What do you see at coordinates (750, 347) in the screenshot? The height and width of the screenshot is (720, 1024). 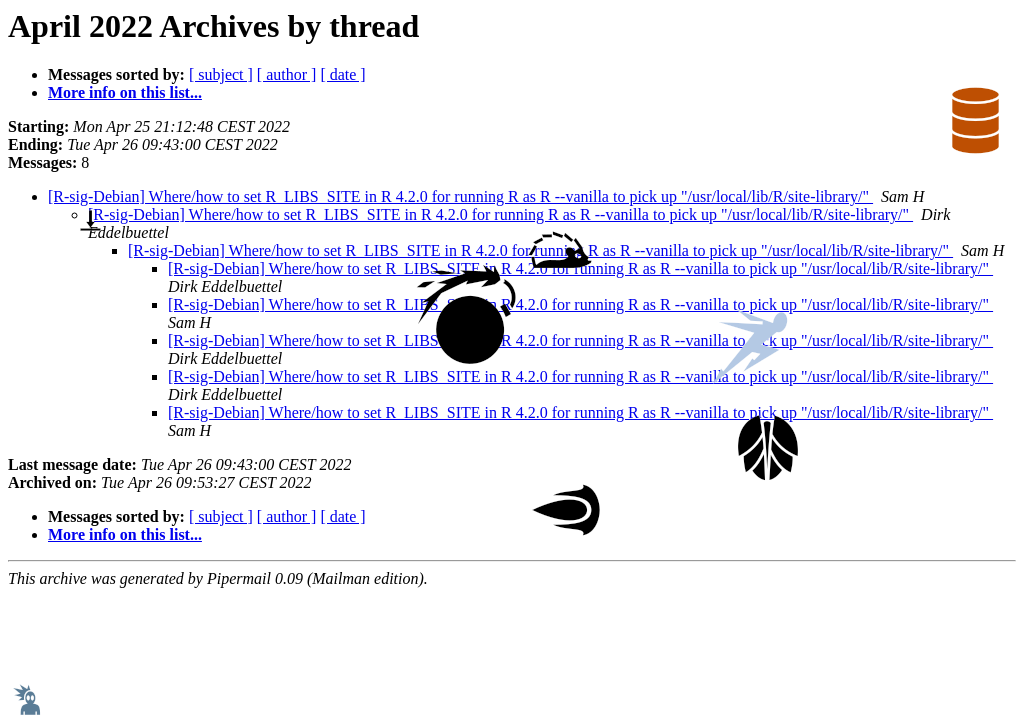 I see `activate sprint or run mode` at bounding box center [750, 347].